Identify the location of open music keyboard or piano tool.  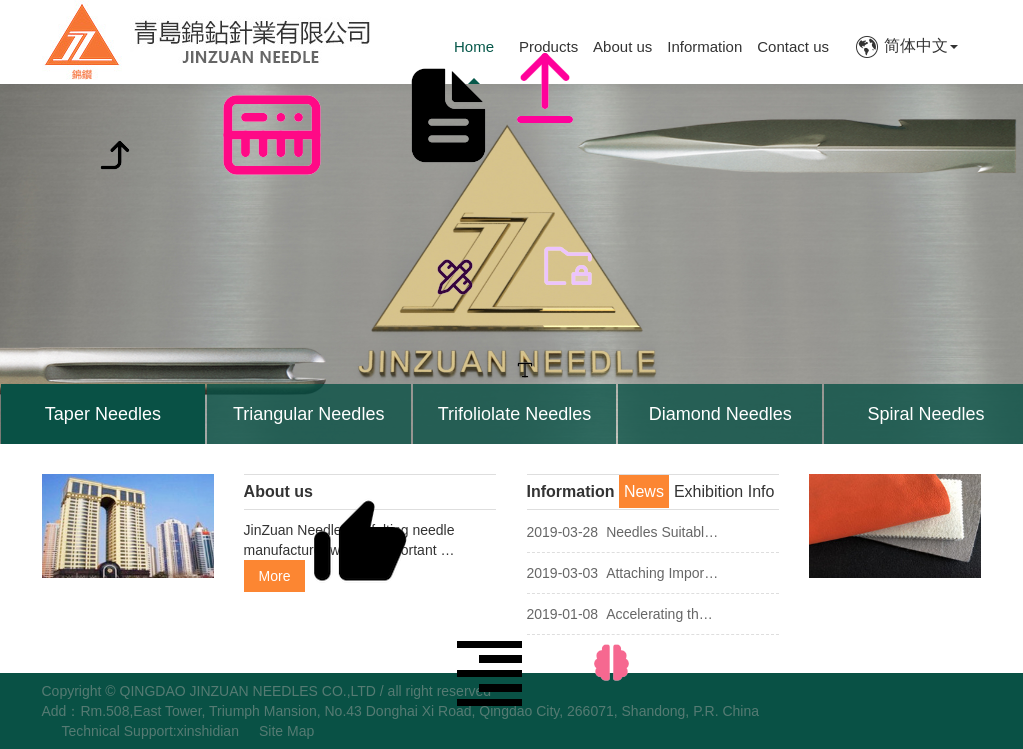
(272, 135).